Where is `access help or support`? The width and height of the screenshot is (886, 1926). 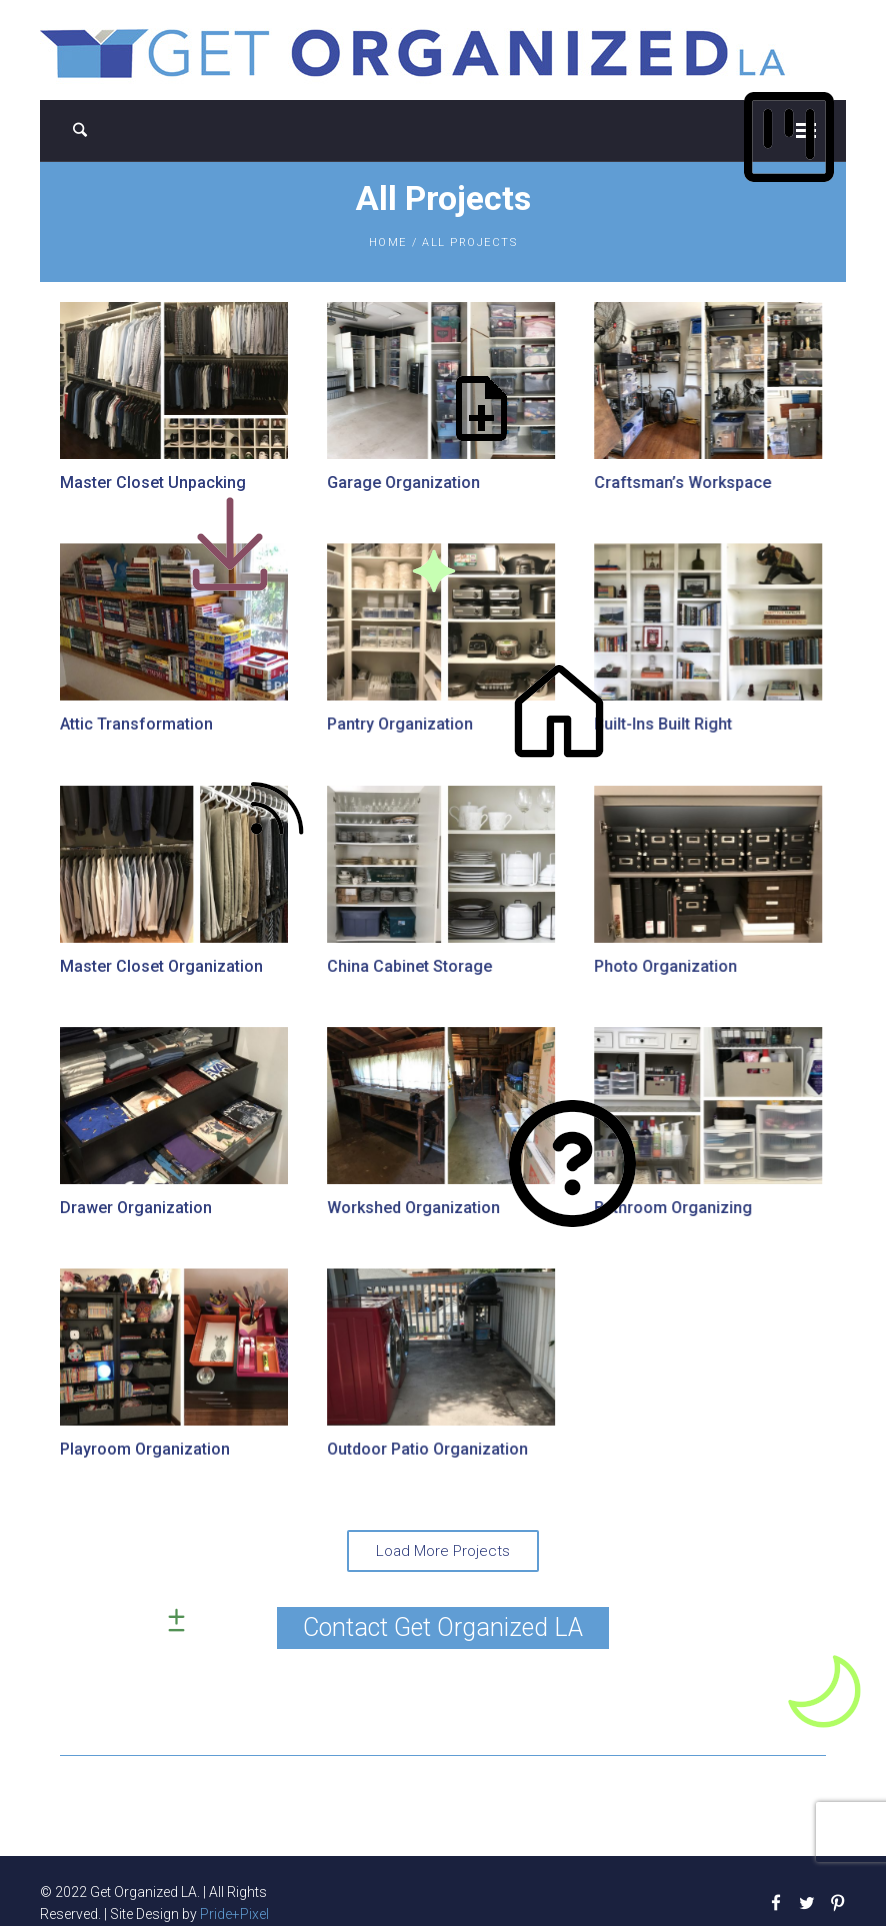 access help or support is located at coordinates (572, 1163).